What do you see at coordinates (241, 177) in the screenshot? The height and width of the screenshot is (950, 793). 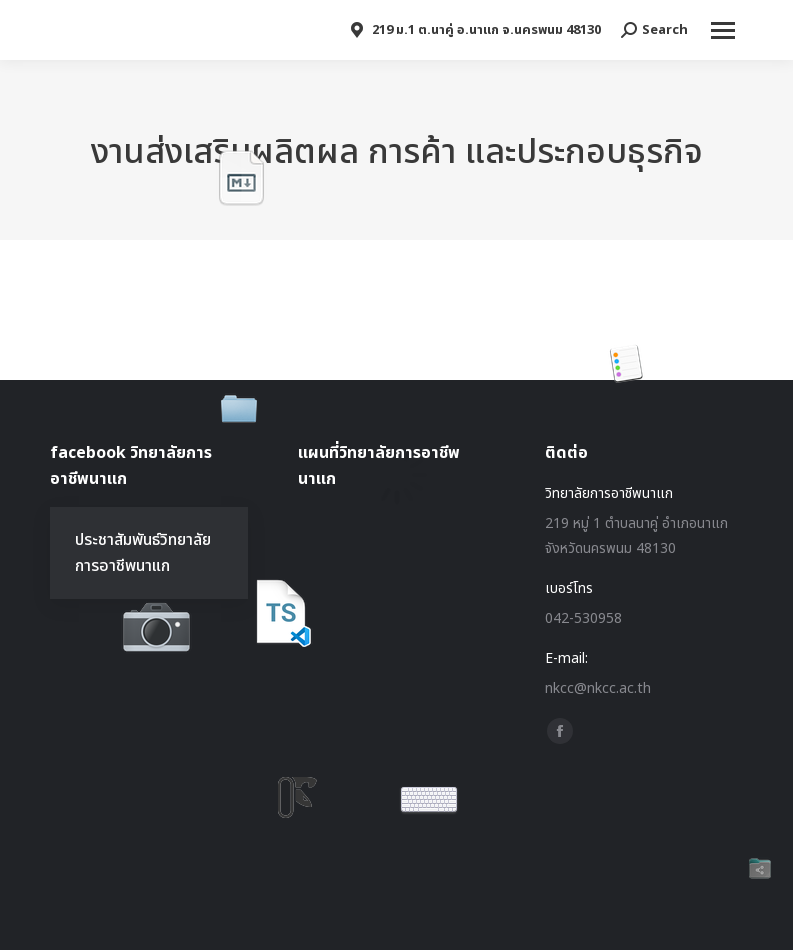 I see `a markdown text file` at bounding box center [241, 177].